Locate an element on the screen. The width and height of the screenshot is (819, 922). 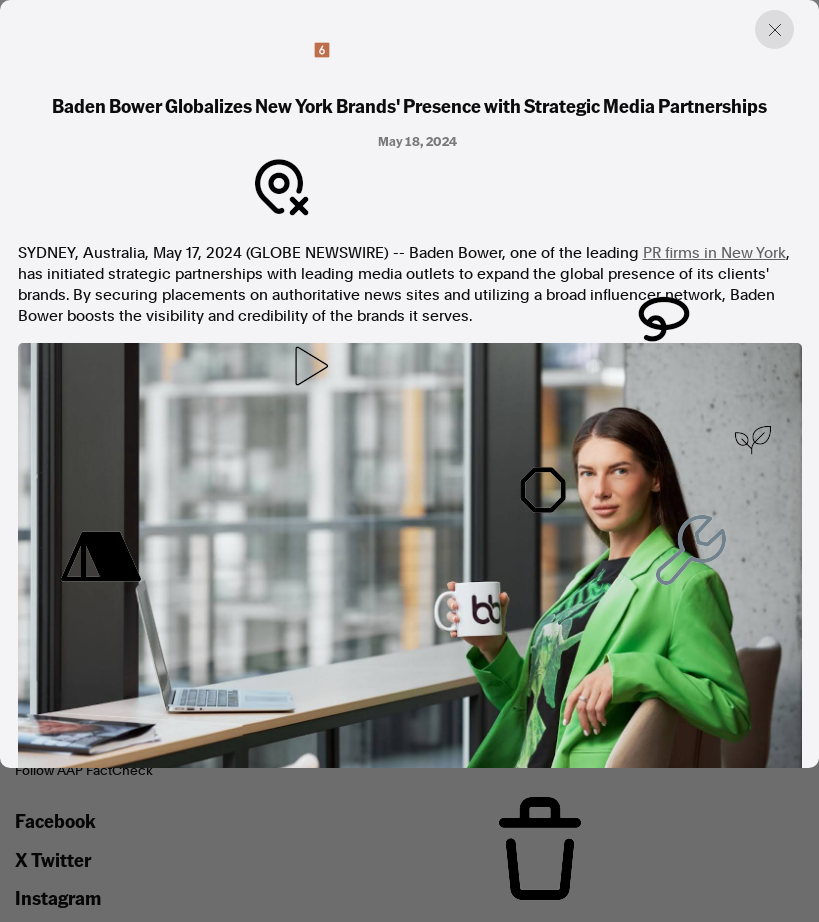
indicates item number six in a list or sequence is located at coordinates (322, 50).